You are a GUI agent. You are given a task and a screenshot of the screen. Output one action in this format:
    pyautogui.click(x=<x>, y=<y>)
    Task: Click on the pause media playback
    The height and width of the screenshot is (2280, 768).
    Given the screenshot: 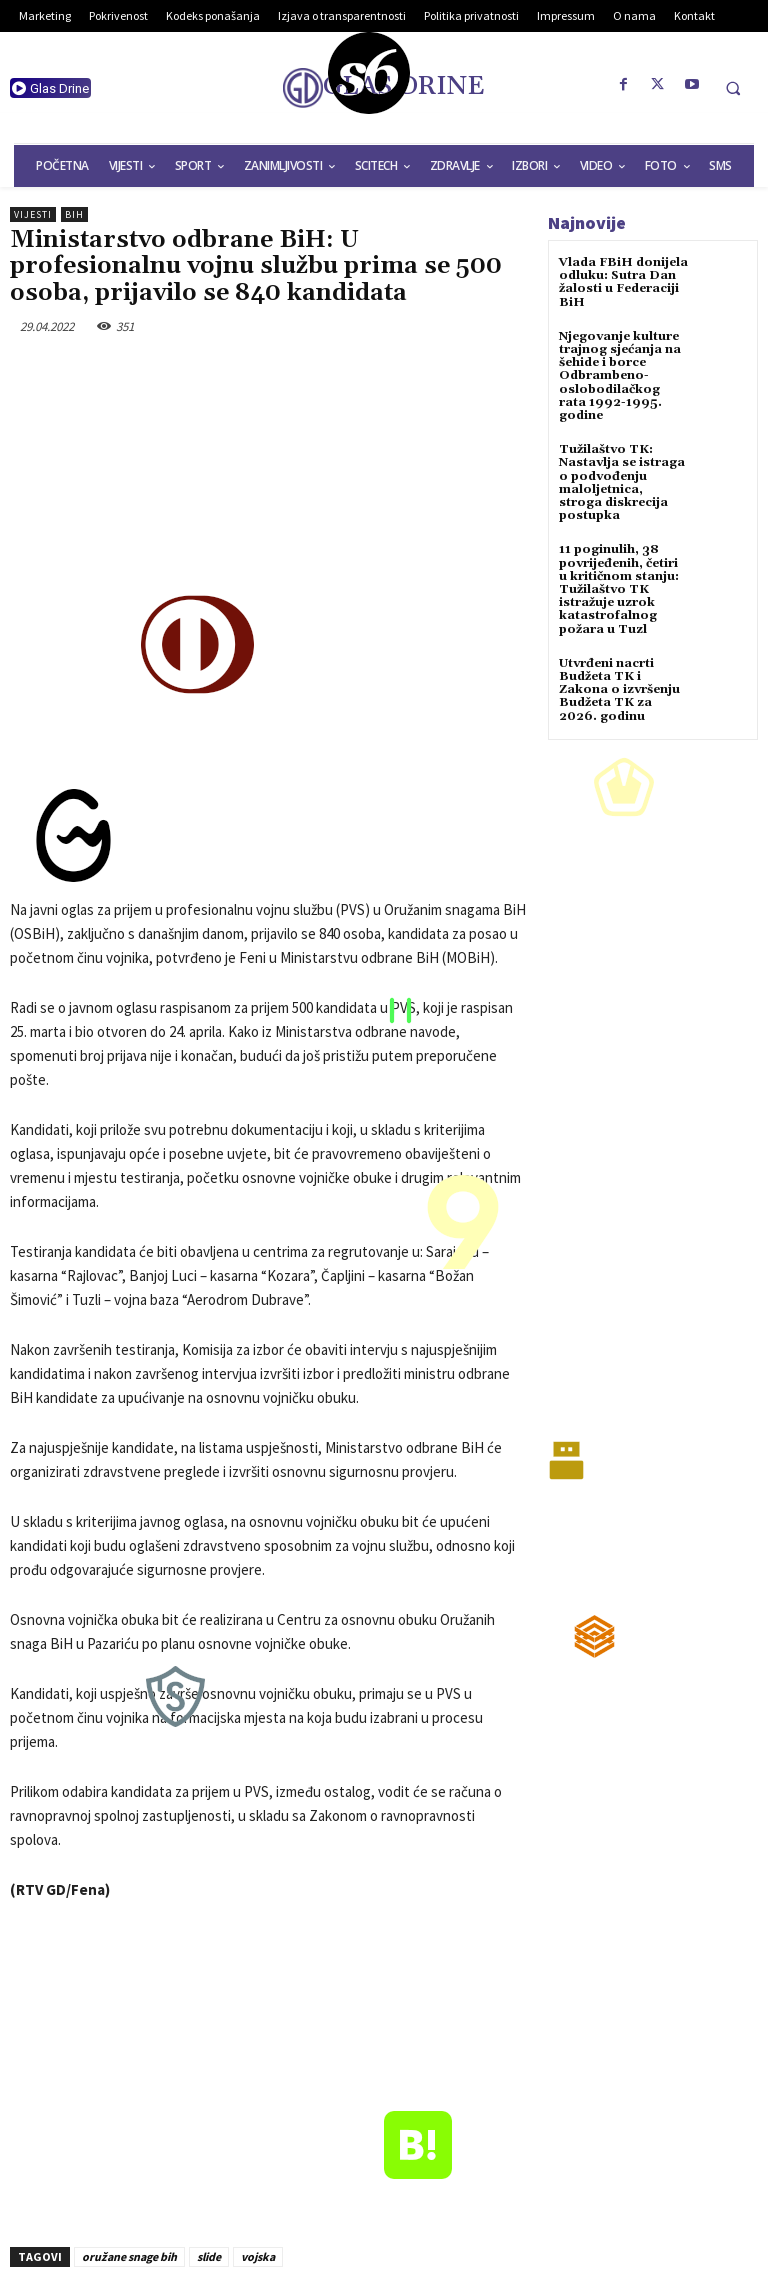 What is the action you would take?
    pyautogui.click(x=400, y=1010)
    